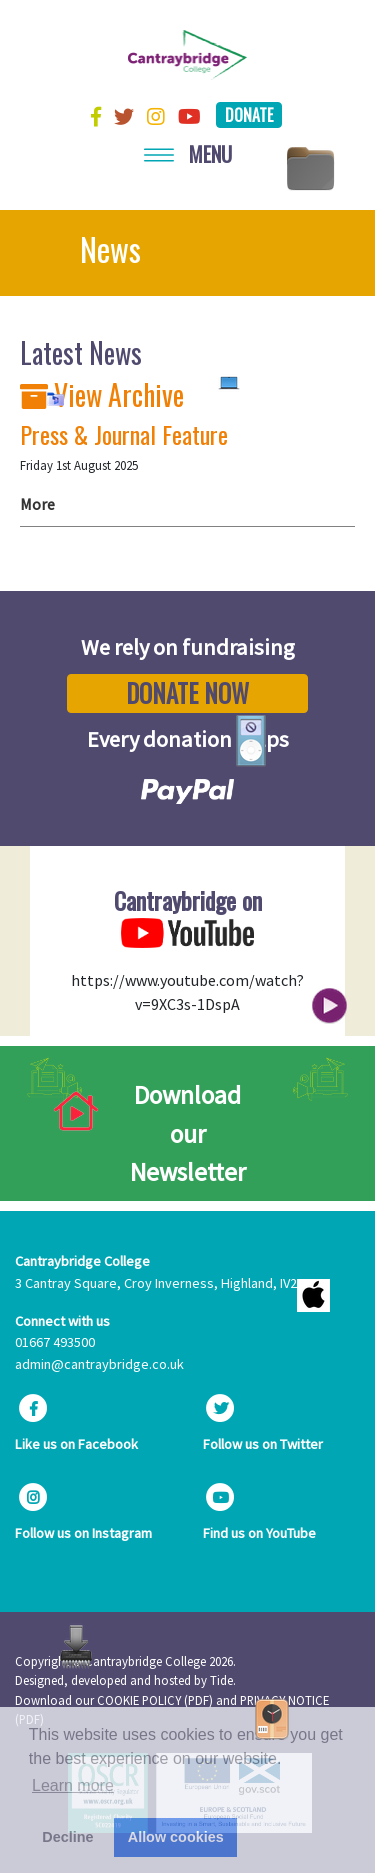  What do you see at coordinates (76, 1111) in the screenshot?
I see `access home sharing preferences` at bounding box center [76, 1111].